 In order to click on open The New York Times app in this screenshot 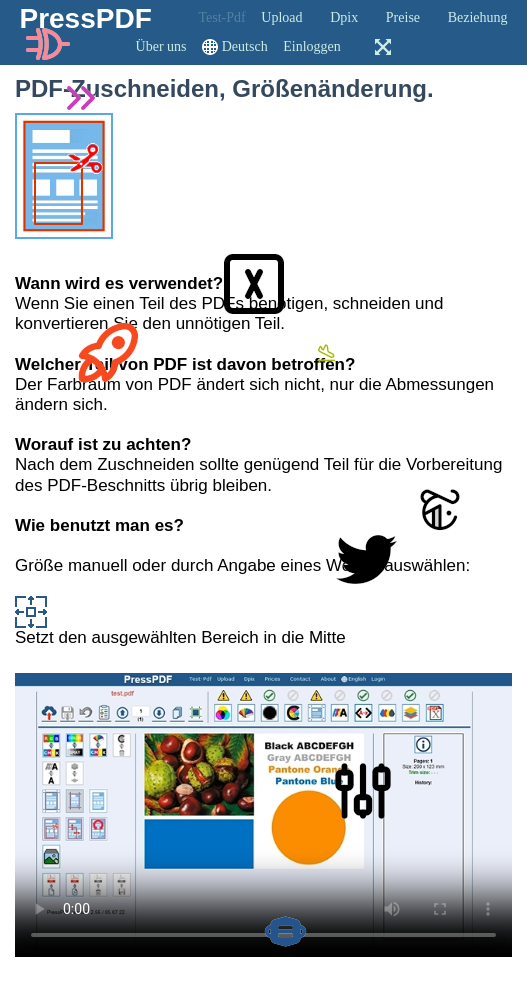, I will do `click(440, 509)`.